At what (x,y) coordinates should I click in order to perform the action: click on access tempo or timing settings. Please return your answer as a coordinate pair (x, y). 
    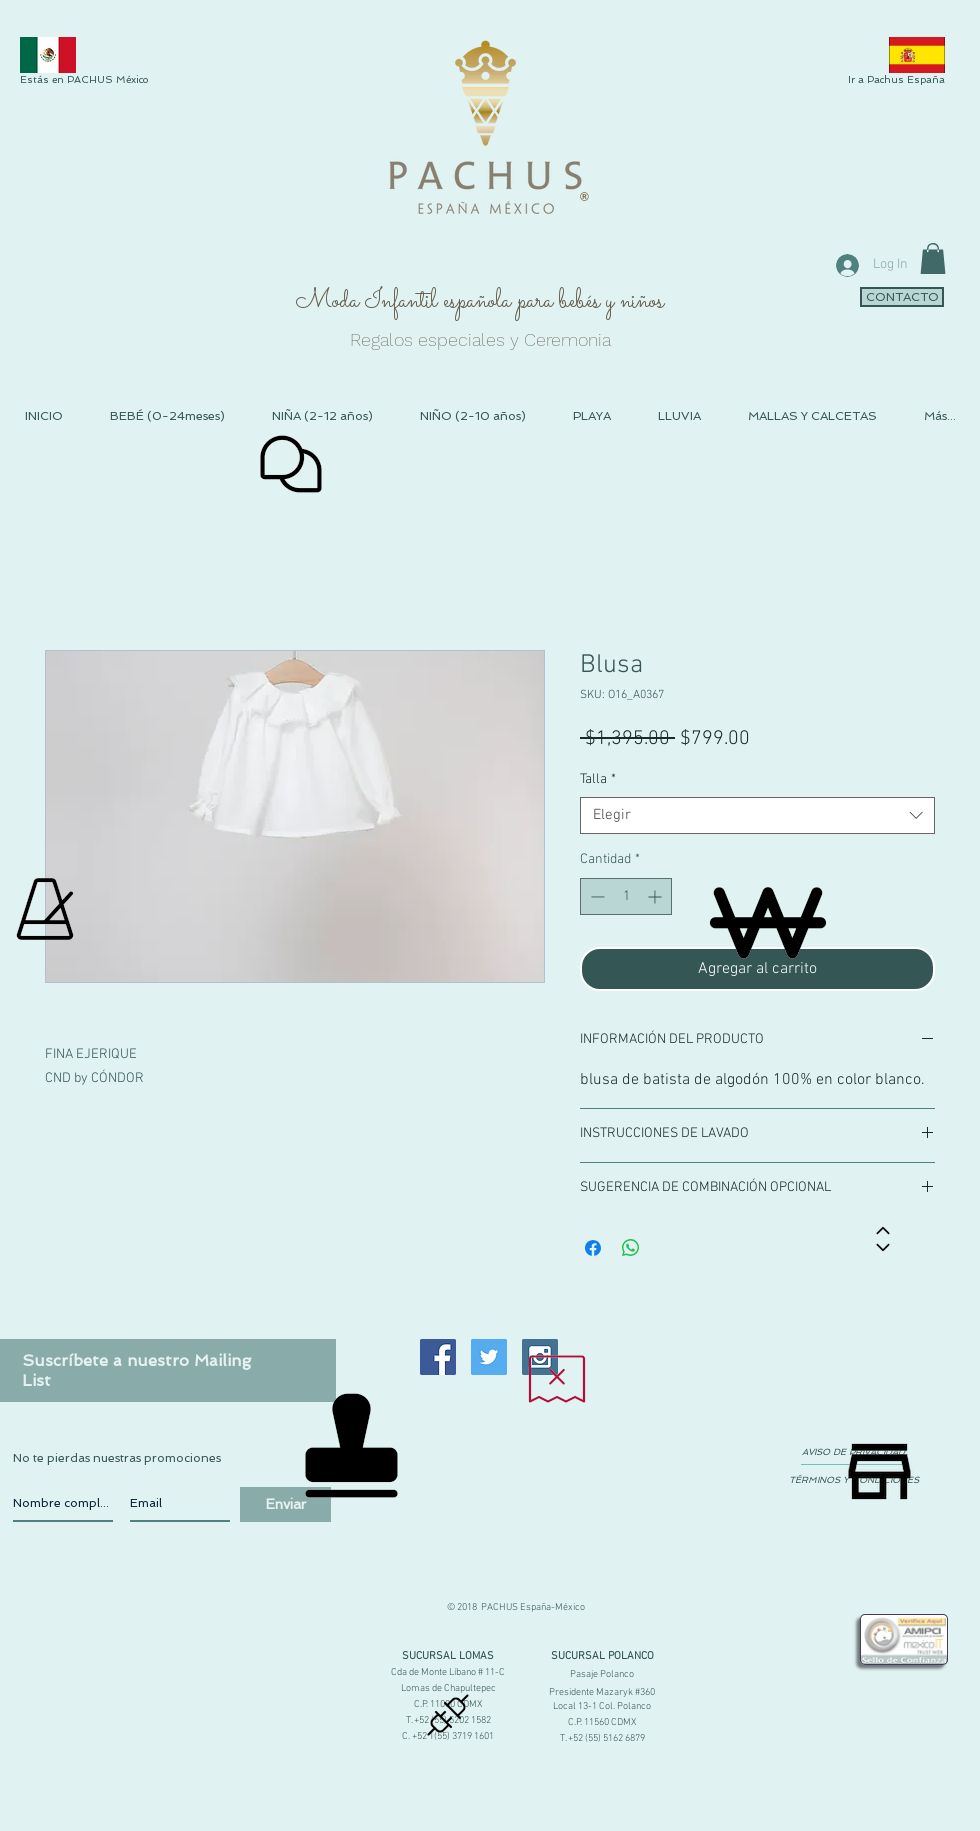
    Looking at the image, I should click on (45, 909).